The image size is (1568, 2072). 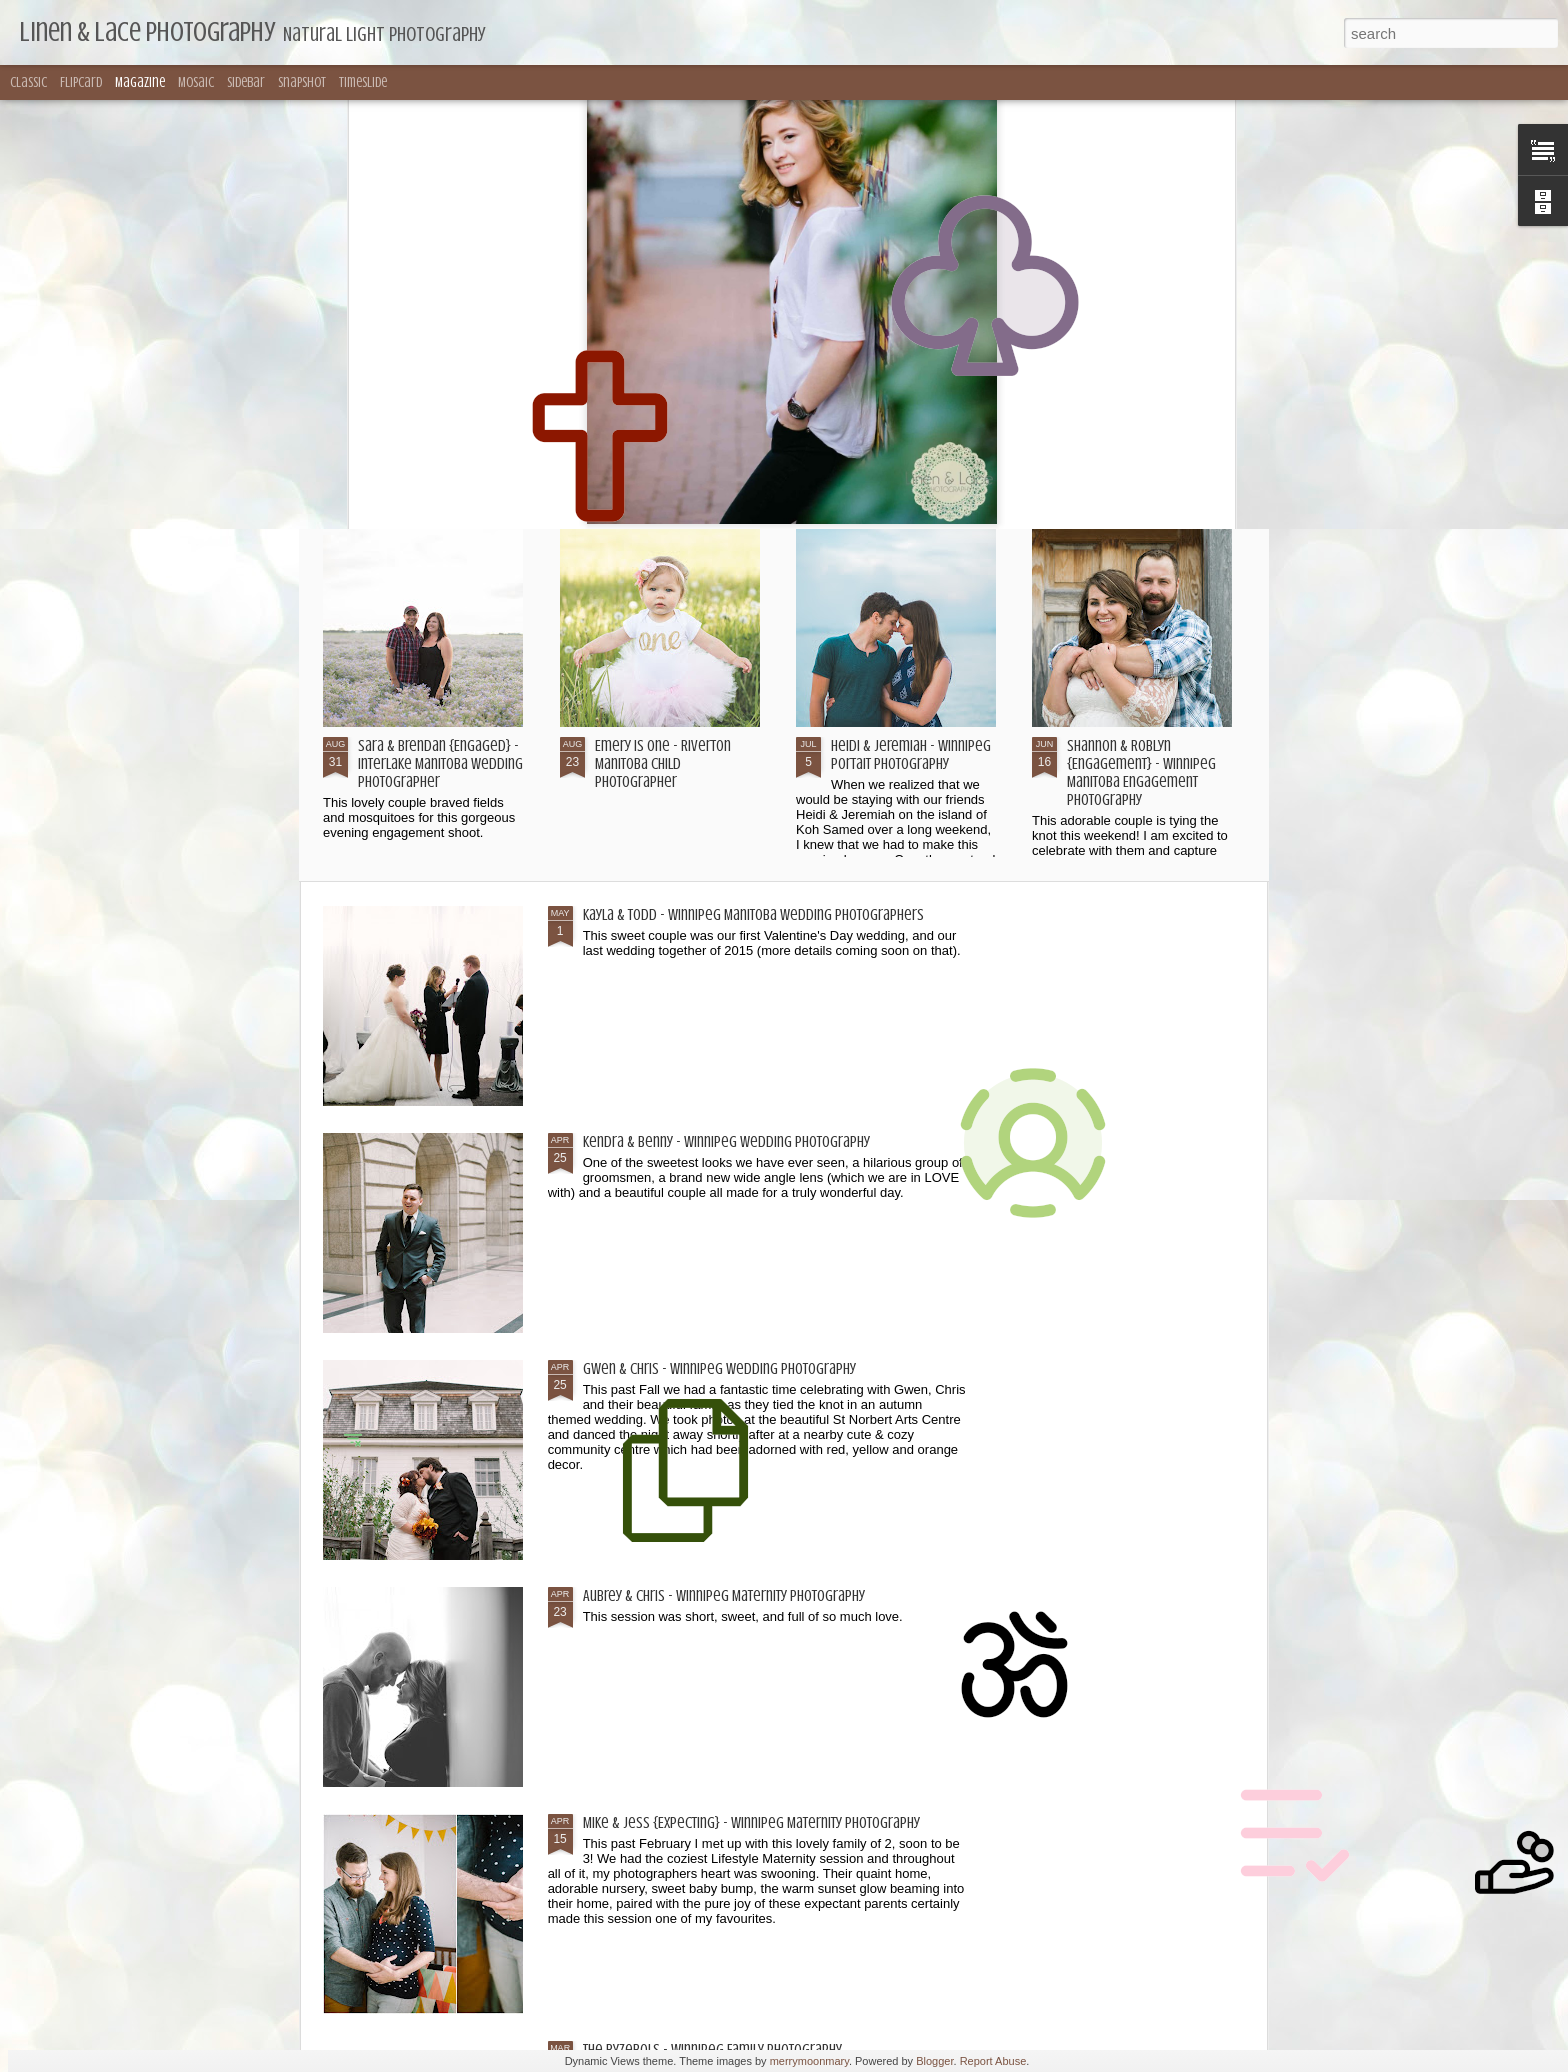 I want to click on incomplete or pending user profile, so click(x=1033, y=1143).